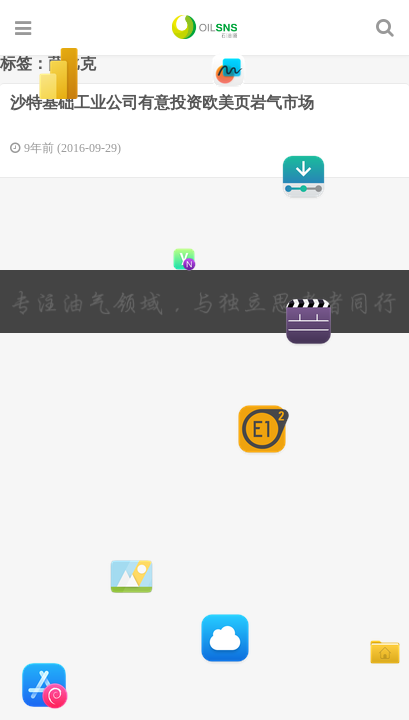 Image resolution: width=409 pixels, height=720 pixels. Describe the element at coordinates (225, 638) in the screenshot. I see `access online account settings` at that location.